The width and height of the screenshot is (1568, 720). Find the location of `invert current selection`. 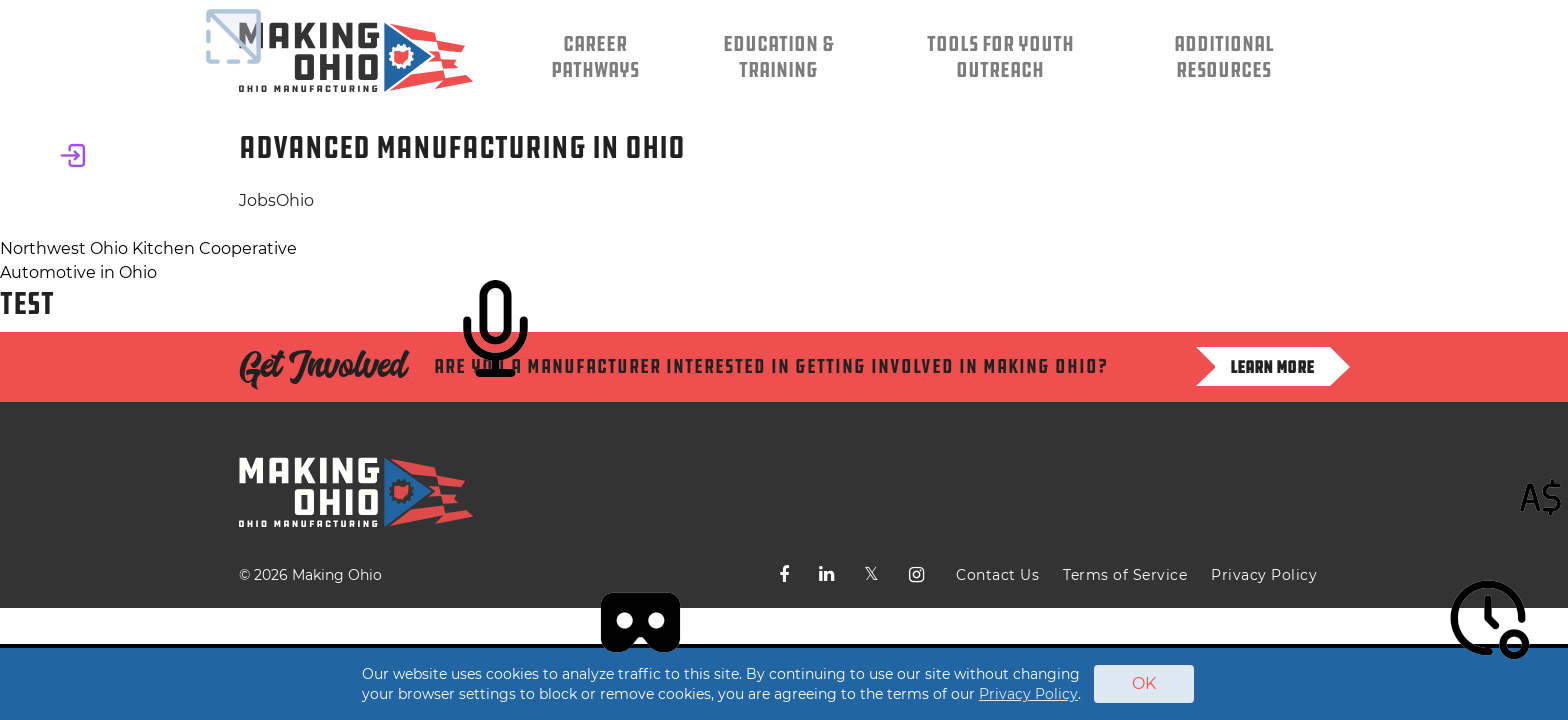

invert current selection is located at coordinates (233, 36).